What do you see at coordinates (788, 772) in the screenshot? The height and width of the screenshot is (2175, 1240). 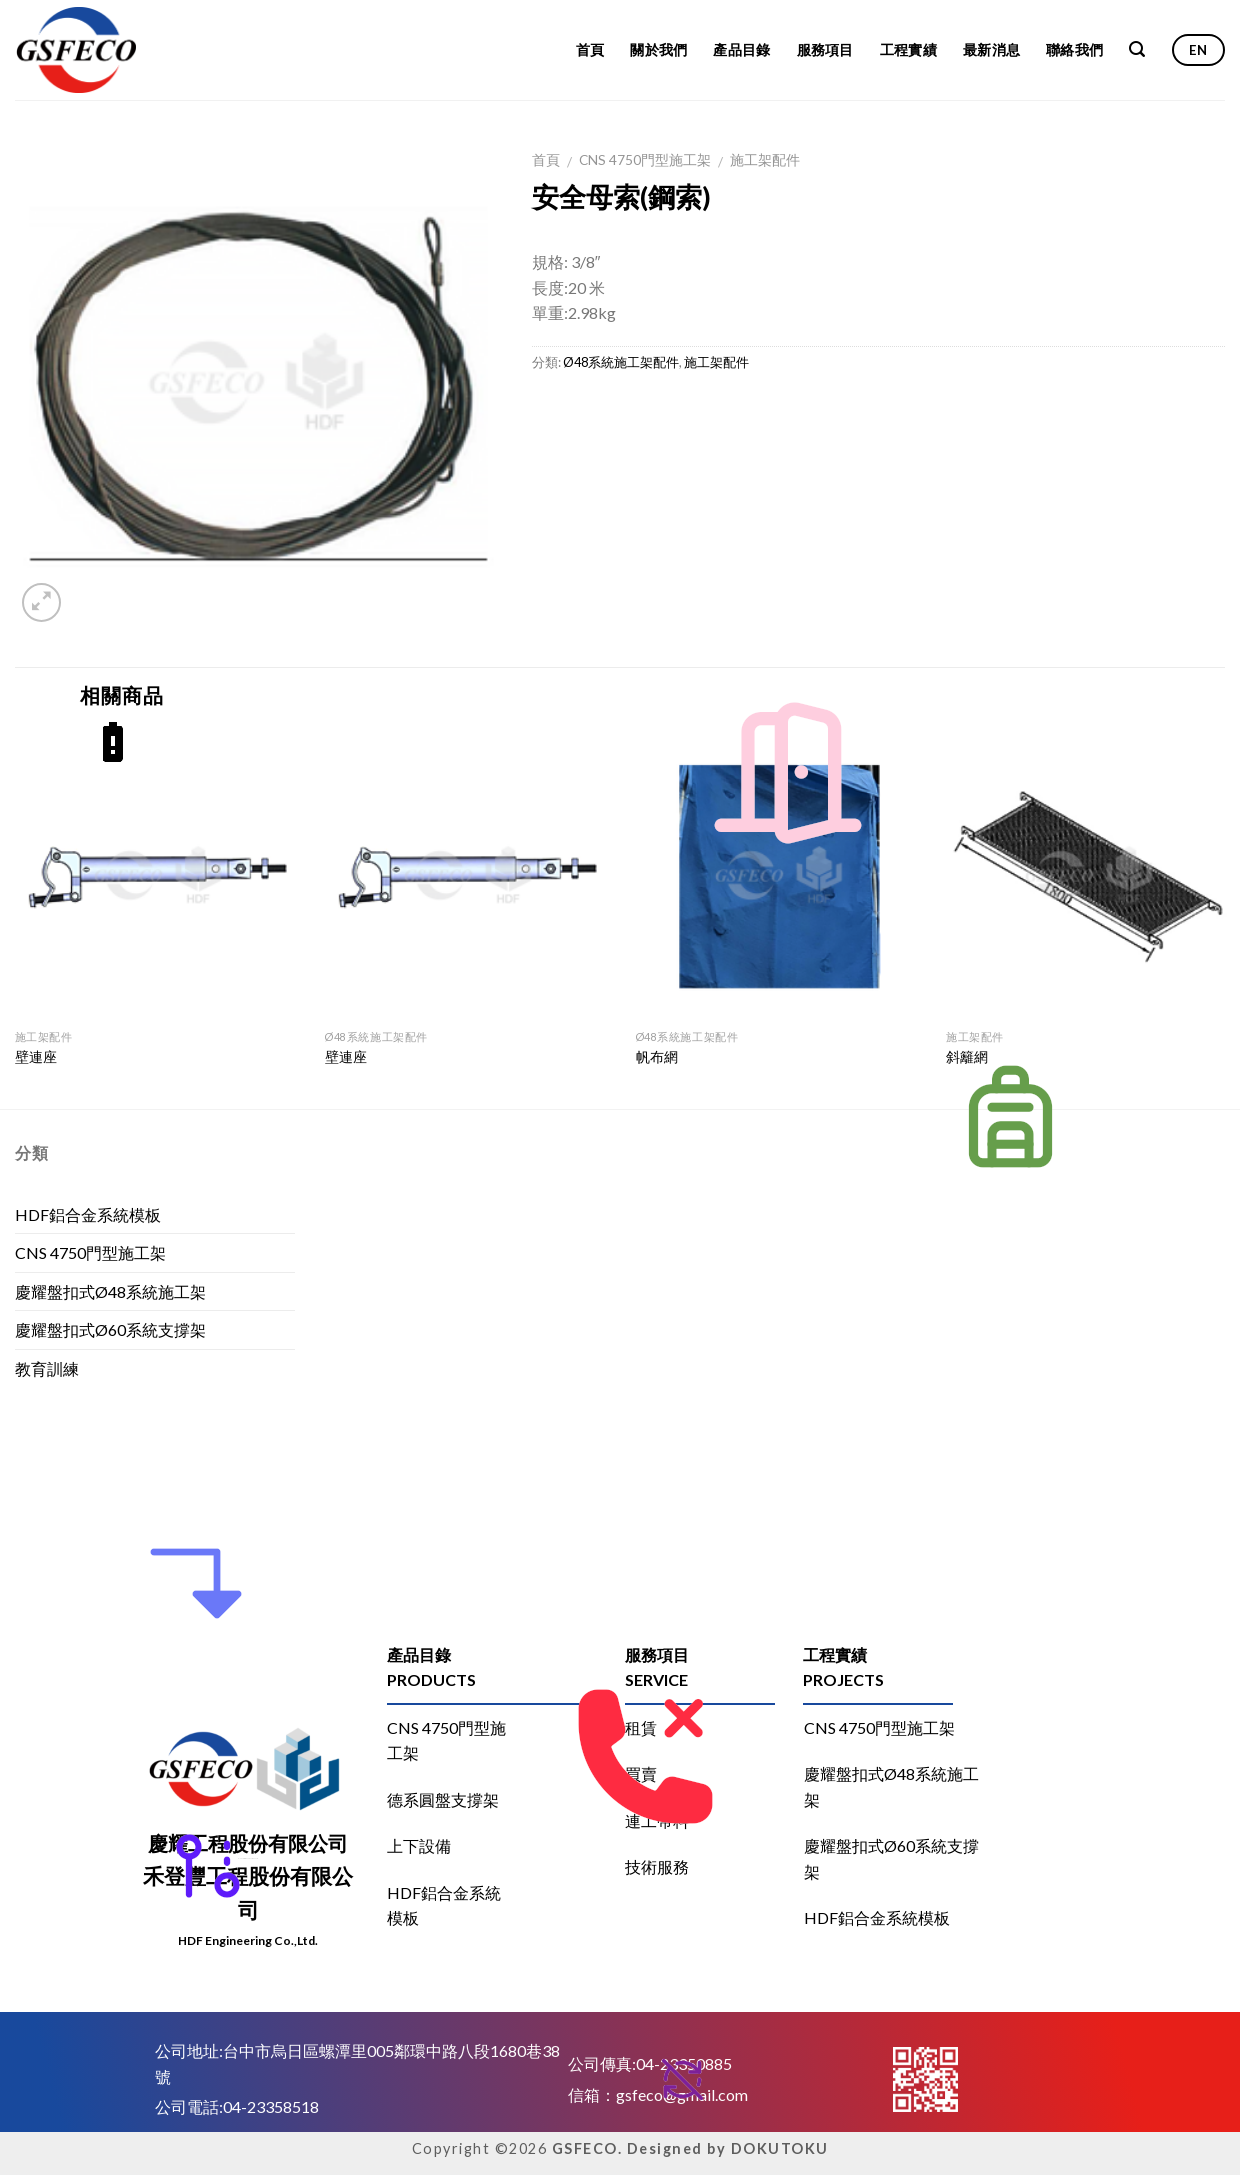 I see `log out or exit the application` at bounding box center [788, 772].